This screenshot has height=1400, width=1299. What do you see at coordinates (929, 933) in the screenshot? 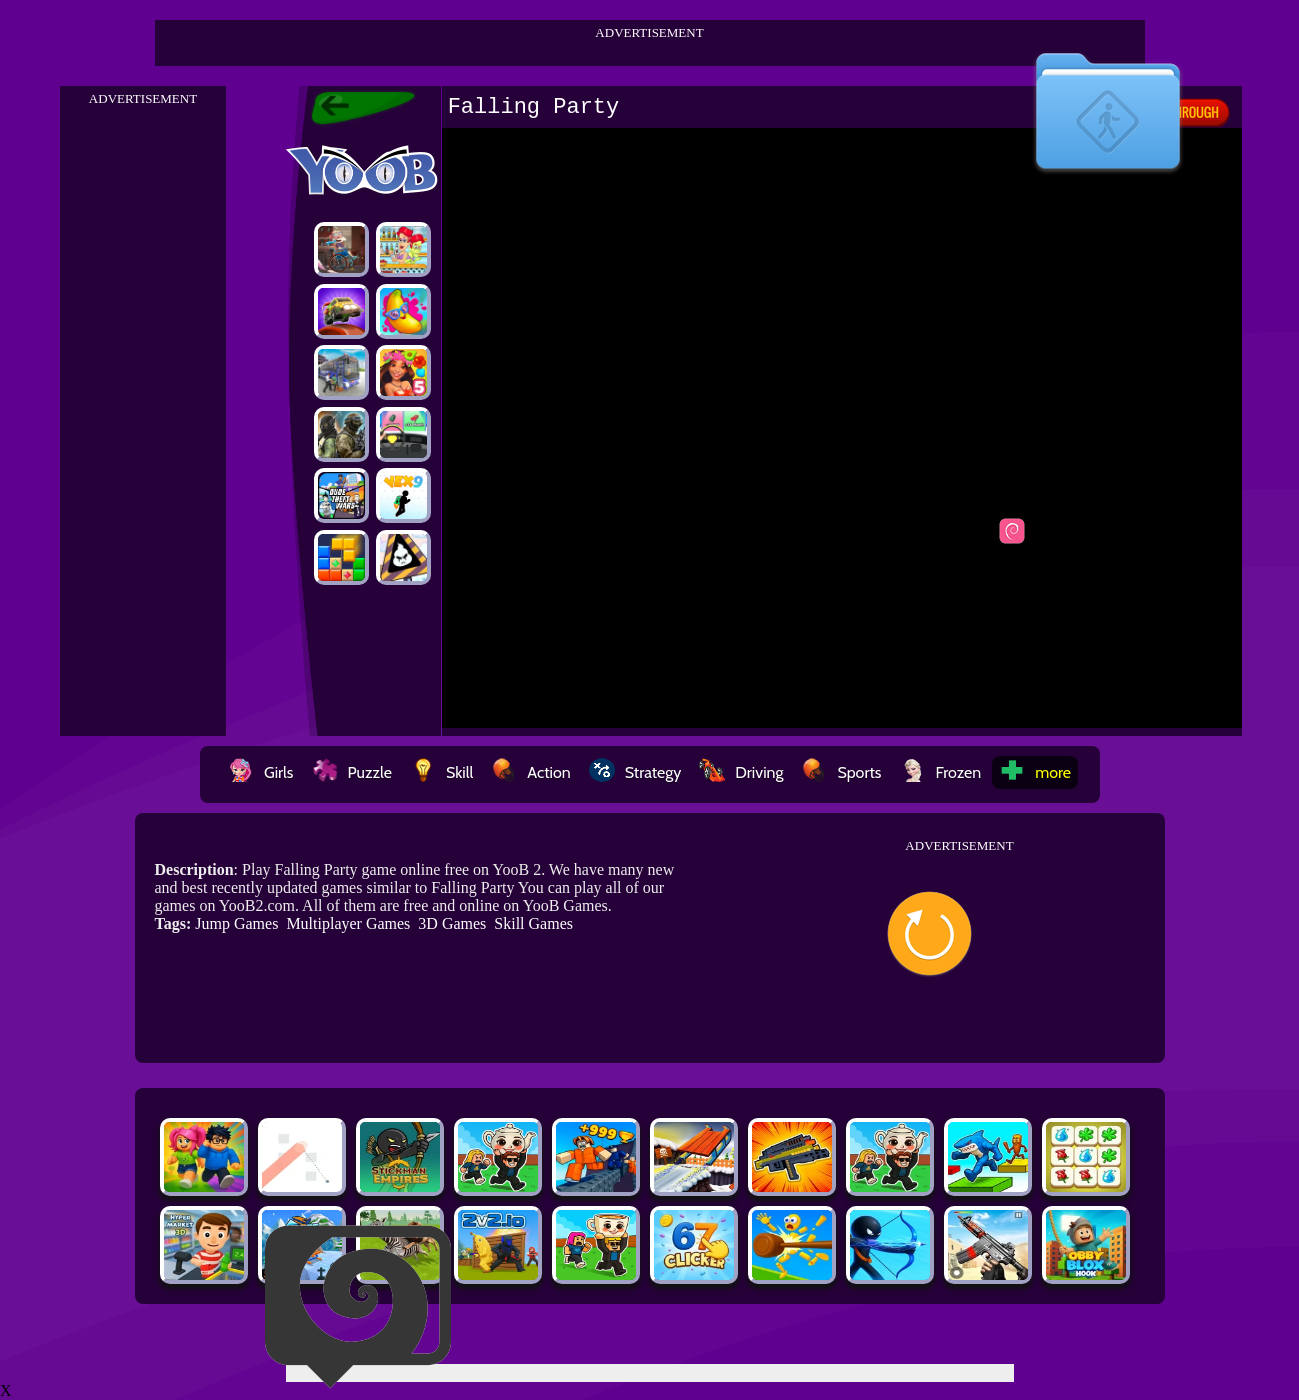
I see `restart the system` at bounding box center [929, 933].